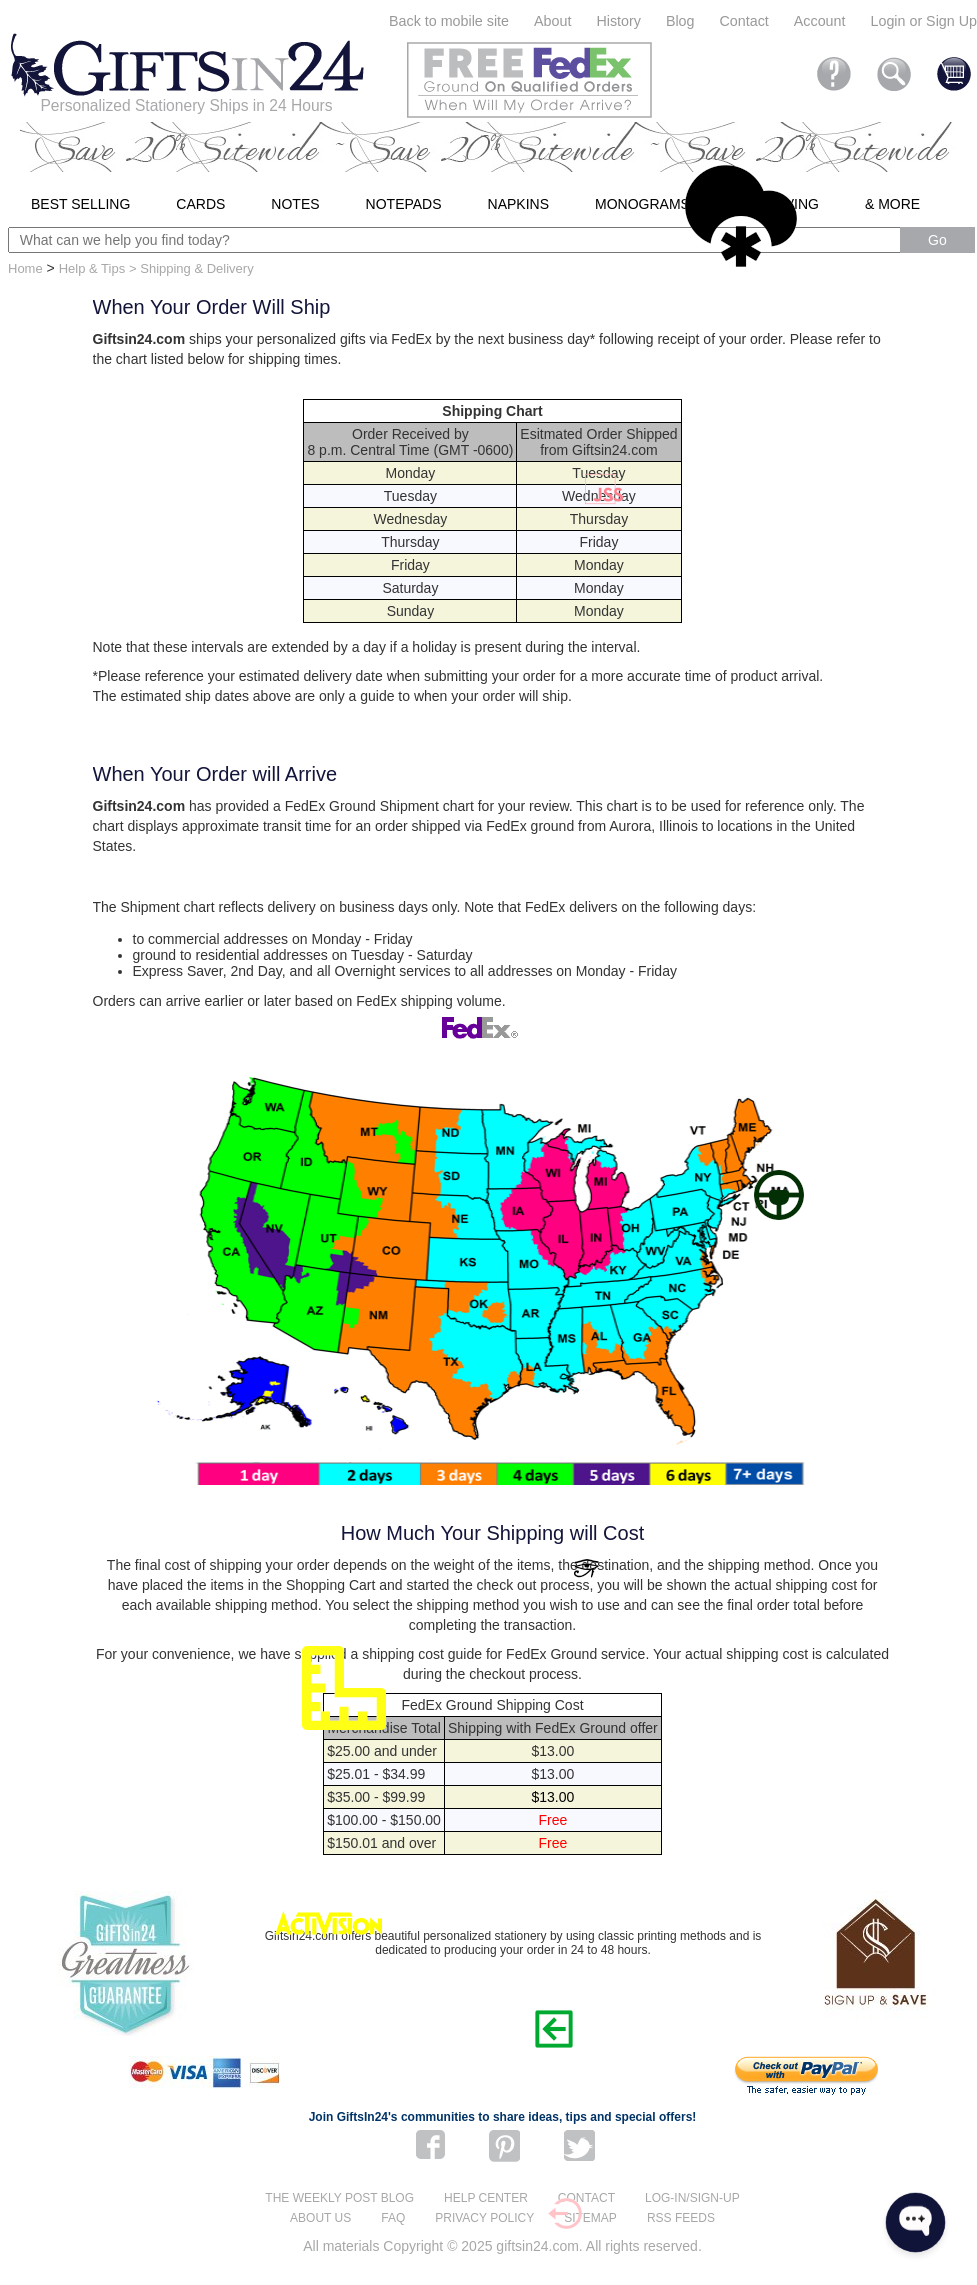 The image size is (977, 2285). Describe the element at coordinates (344, 1688) in the screenshot. I see `access measurement or ruler tool` at that location.